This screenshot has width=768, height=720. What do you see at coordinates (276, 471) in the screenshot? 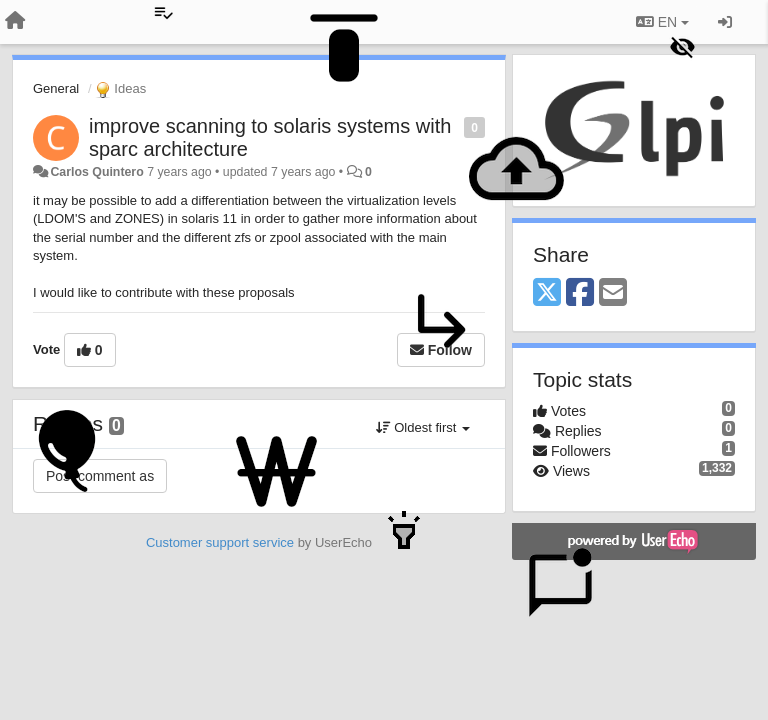
I see `indicates south korean won currency` at bounding box center [276, 471].